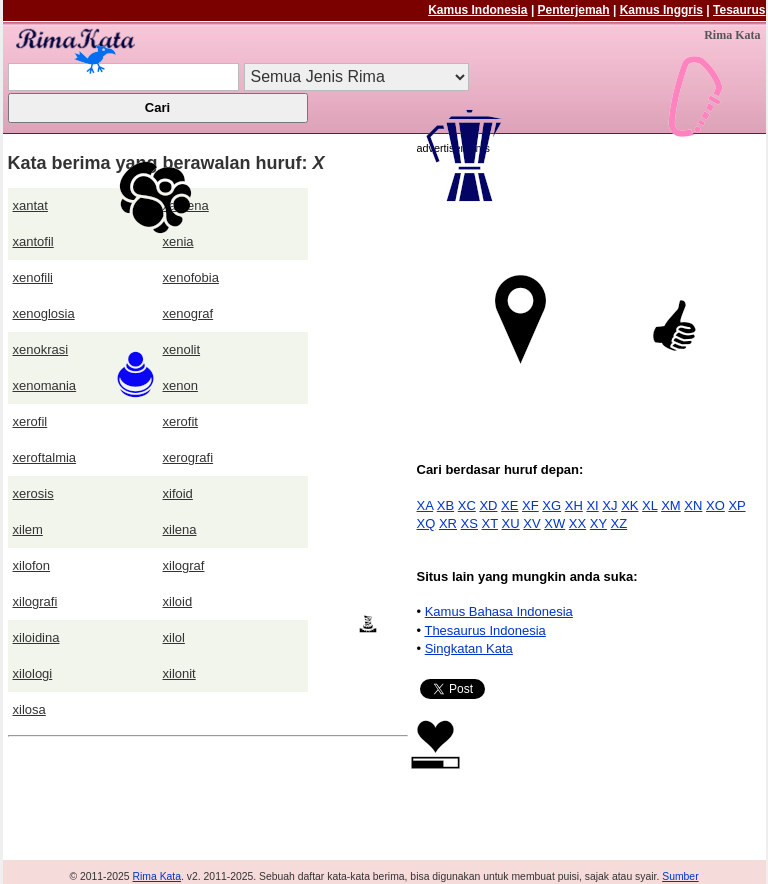 This screenshot has width=768, height=884. Describe the element at coordinates (155, 197) in the screenshot. I see `indicates an organic or biological enemy type` at that location.